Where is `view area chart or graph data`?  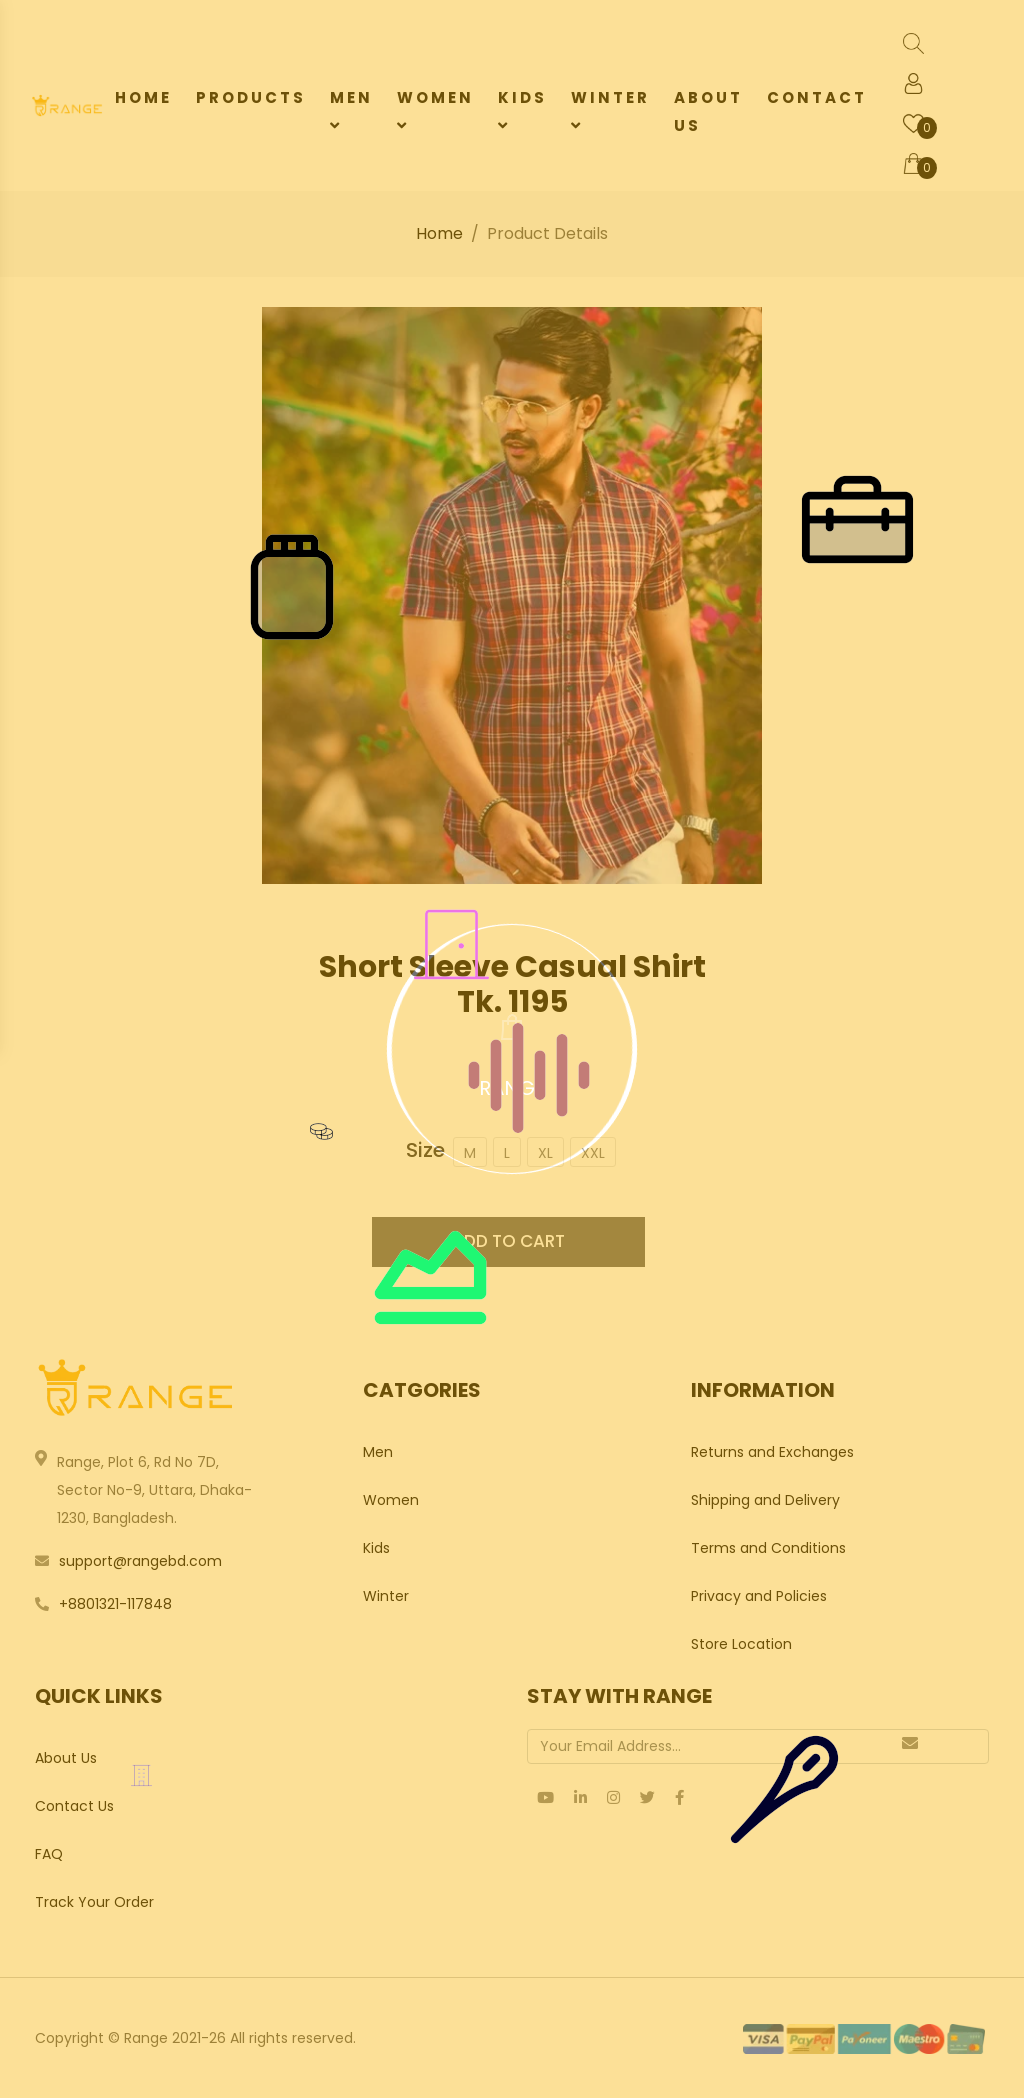 view area chart or graph data is located at coordinates (430, 1274).